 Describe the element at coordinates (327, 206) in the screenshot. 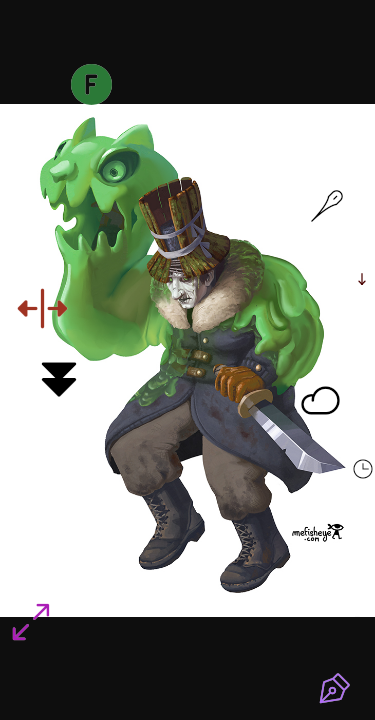

I see `access sewing or crafting tools` at that location.